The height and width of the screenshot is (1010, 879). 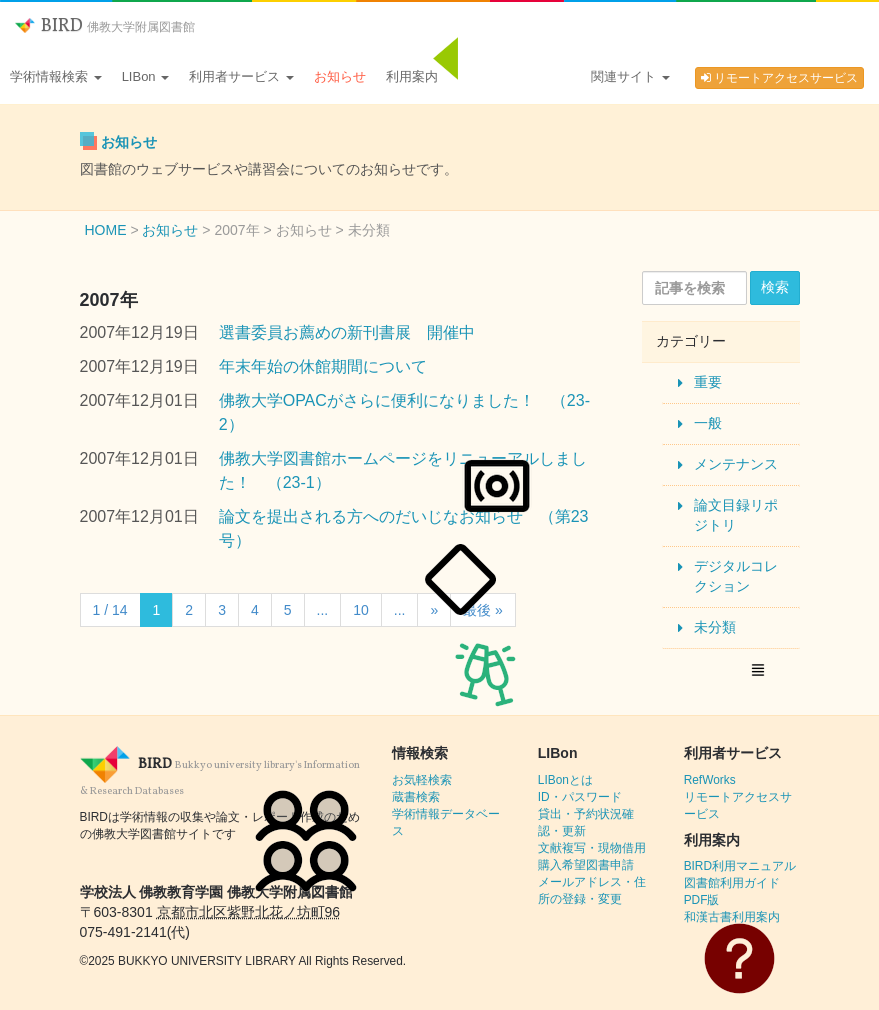 I want to click on go back to the previous screen, so click(x=445, y=58).